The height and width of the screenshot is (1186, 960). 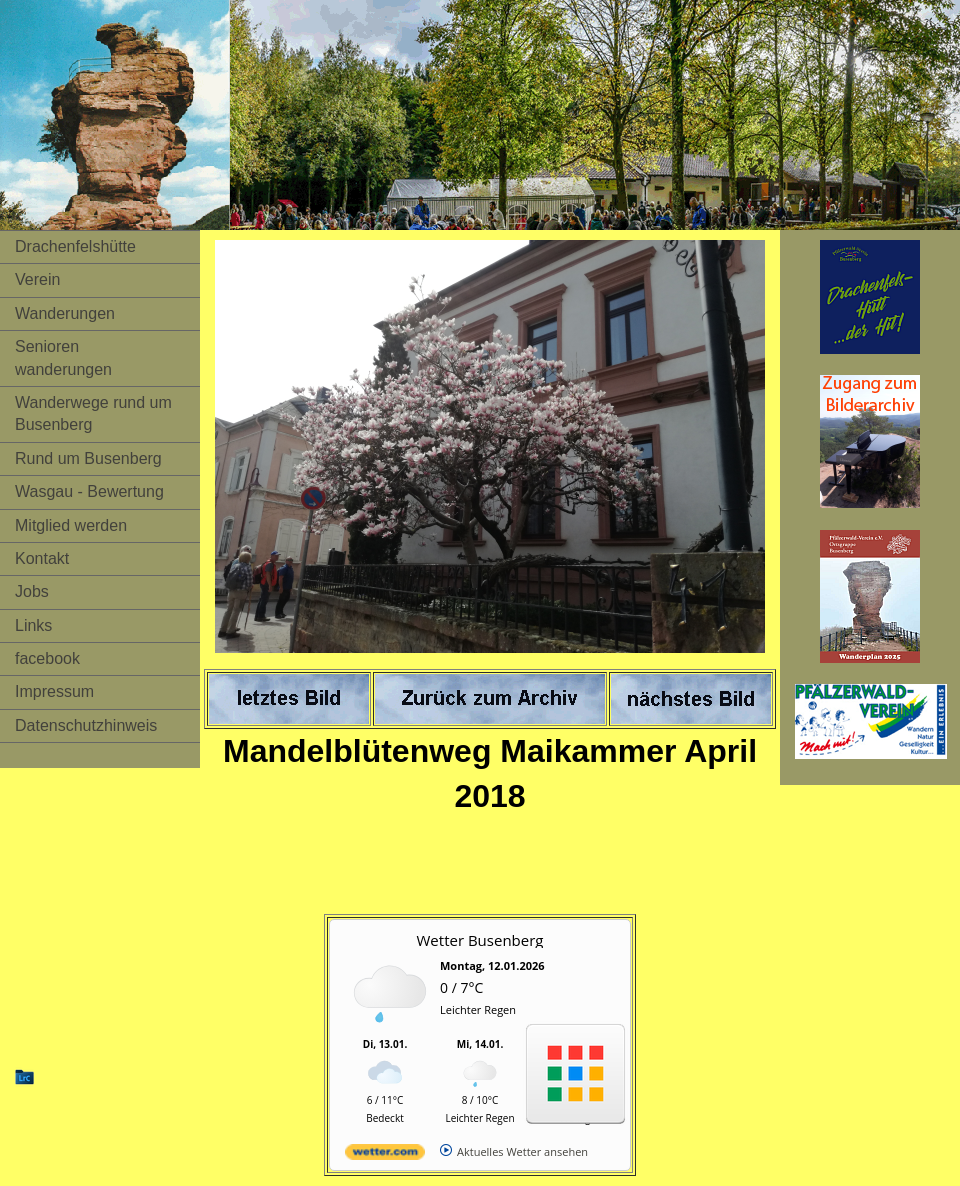 What do you see at coordinates (24, 1077) in the screenshot?
I see `open adobe lightroom classic project folder` at bounding box center [24, 1077].